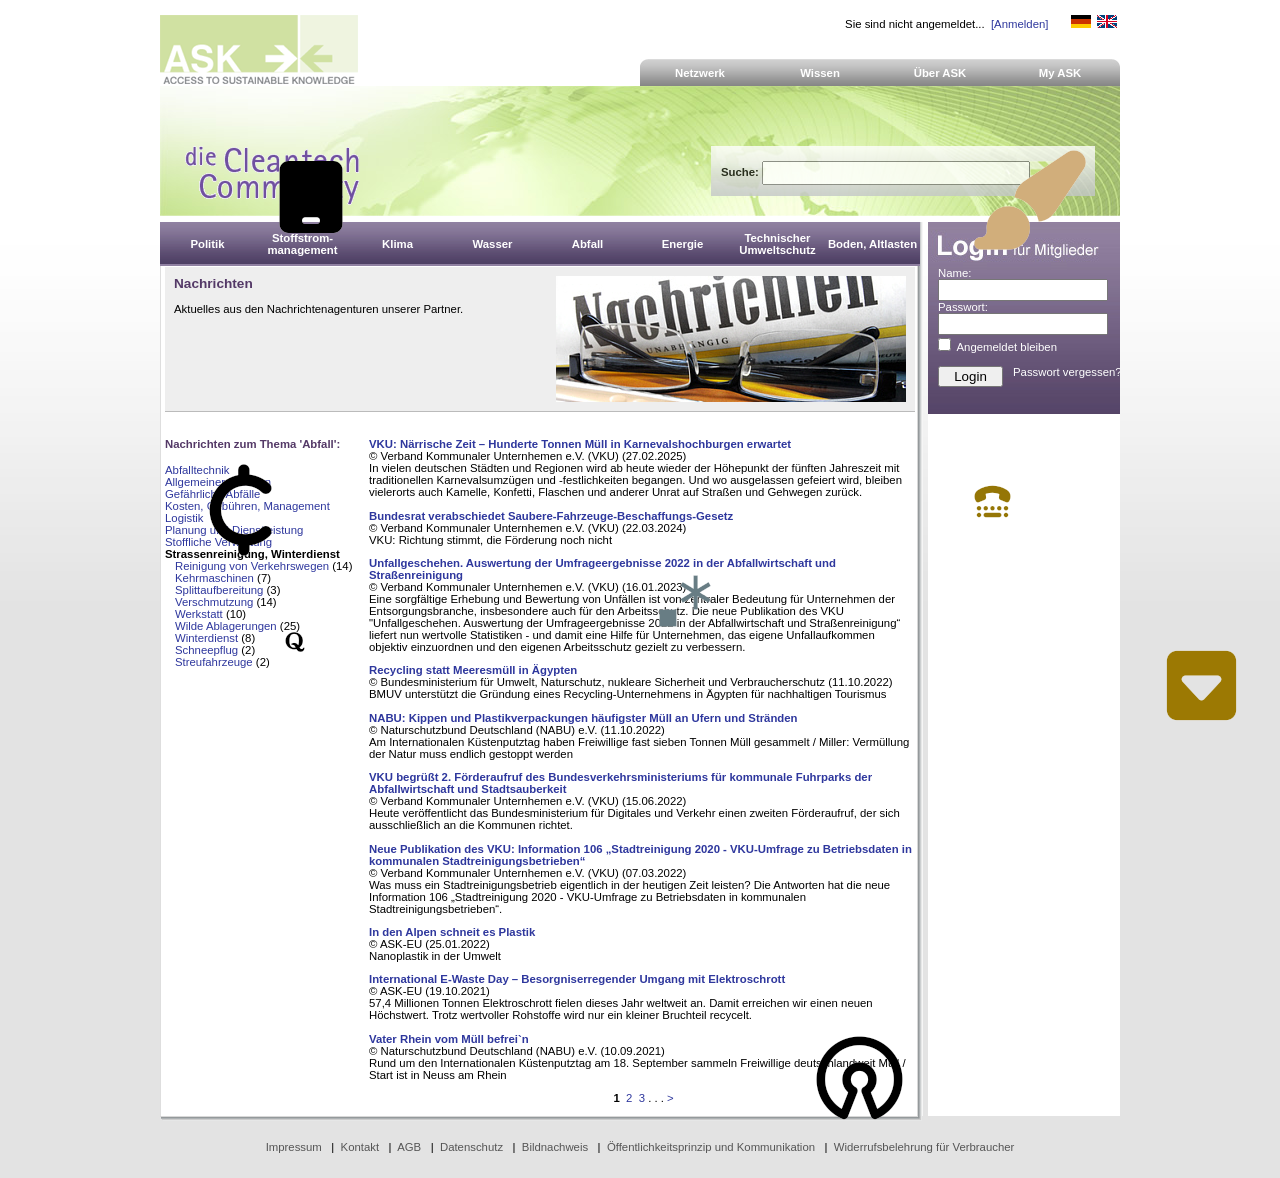 The width and height of the screenshot is (1280, 1178). I want to click on access drawing or painting tools, so click(1030, 200).